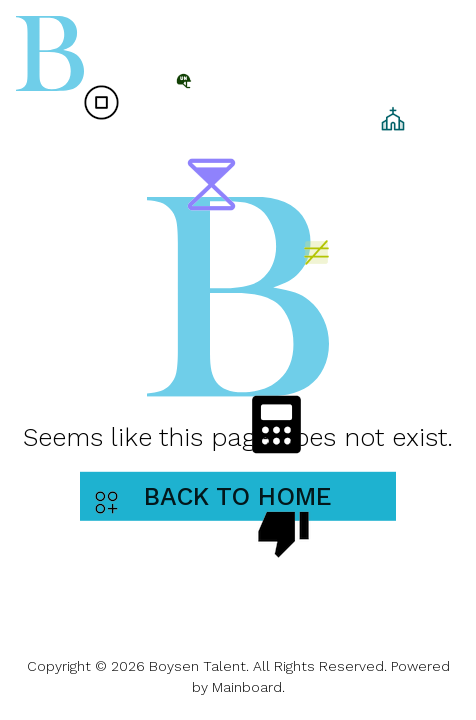 This screenshot has width=476, height=720. Describe the element at coordinates (106, 502) in the screenshot. I see `add a new item to a group or collection` at that location.